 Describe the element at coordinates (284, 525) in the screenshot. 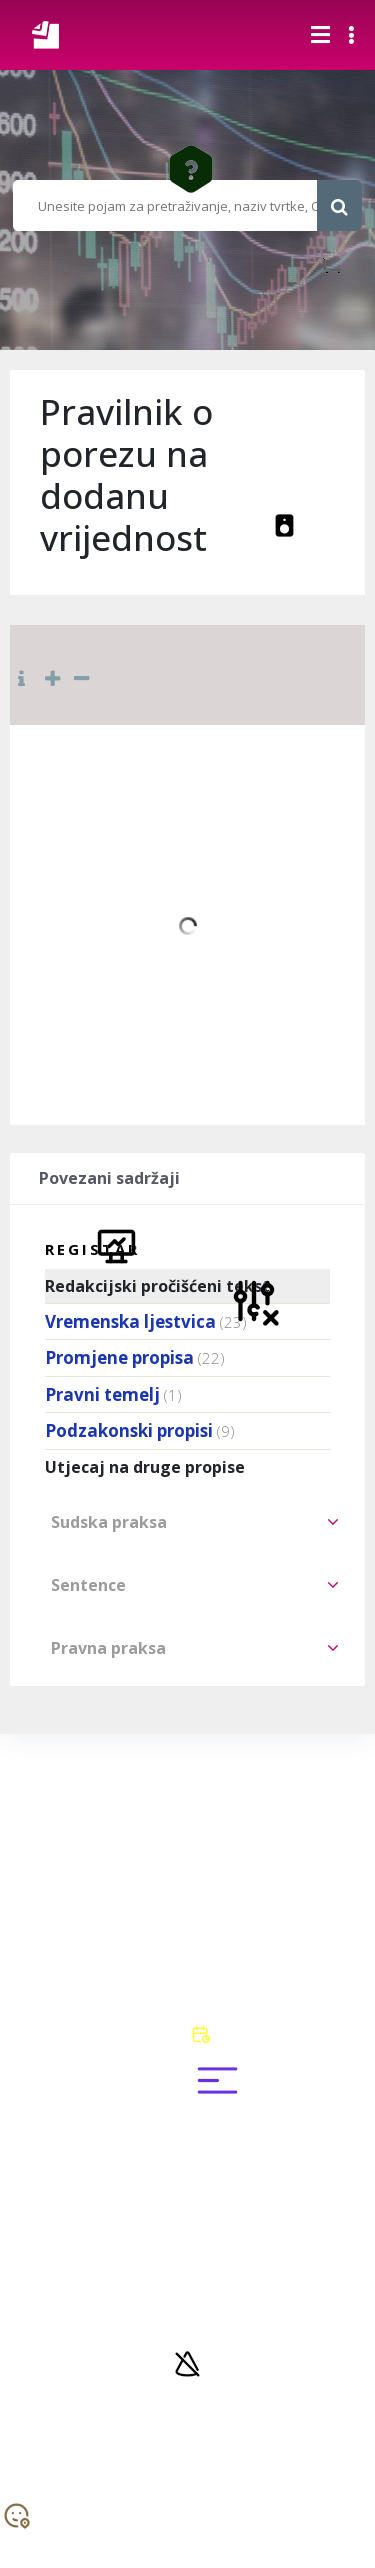

I see `adjust speaker or audio output settings` at that location.